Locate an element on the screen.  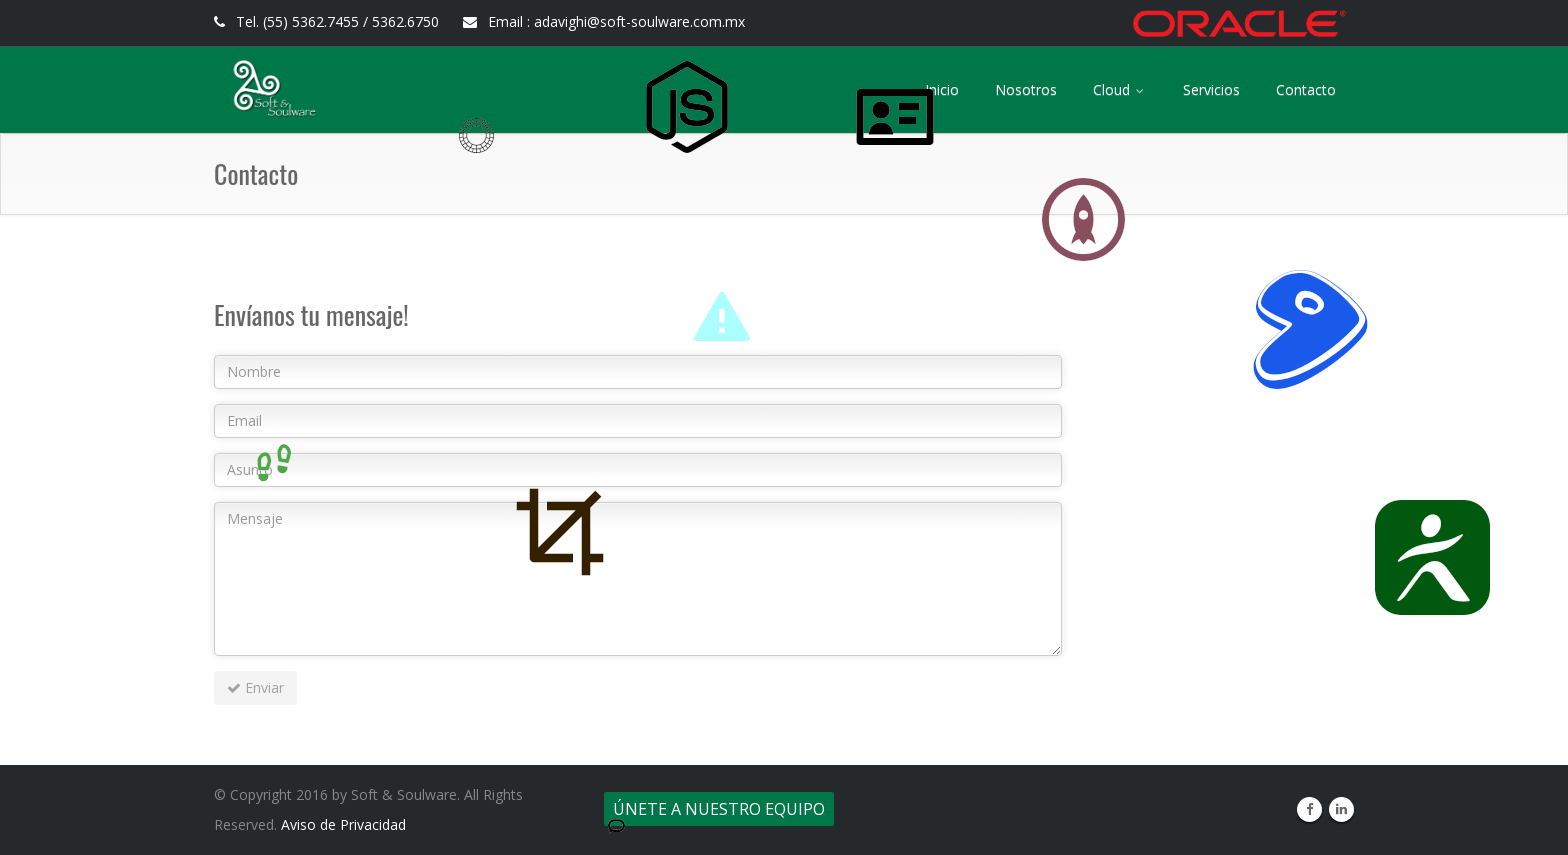
open the VSCO photo editing app is located at coordinates (476, 135).